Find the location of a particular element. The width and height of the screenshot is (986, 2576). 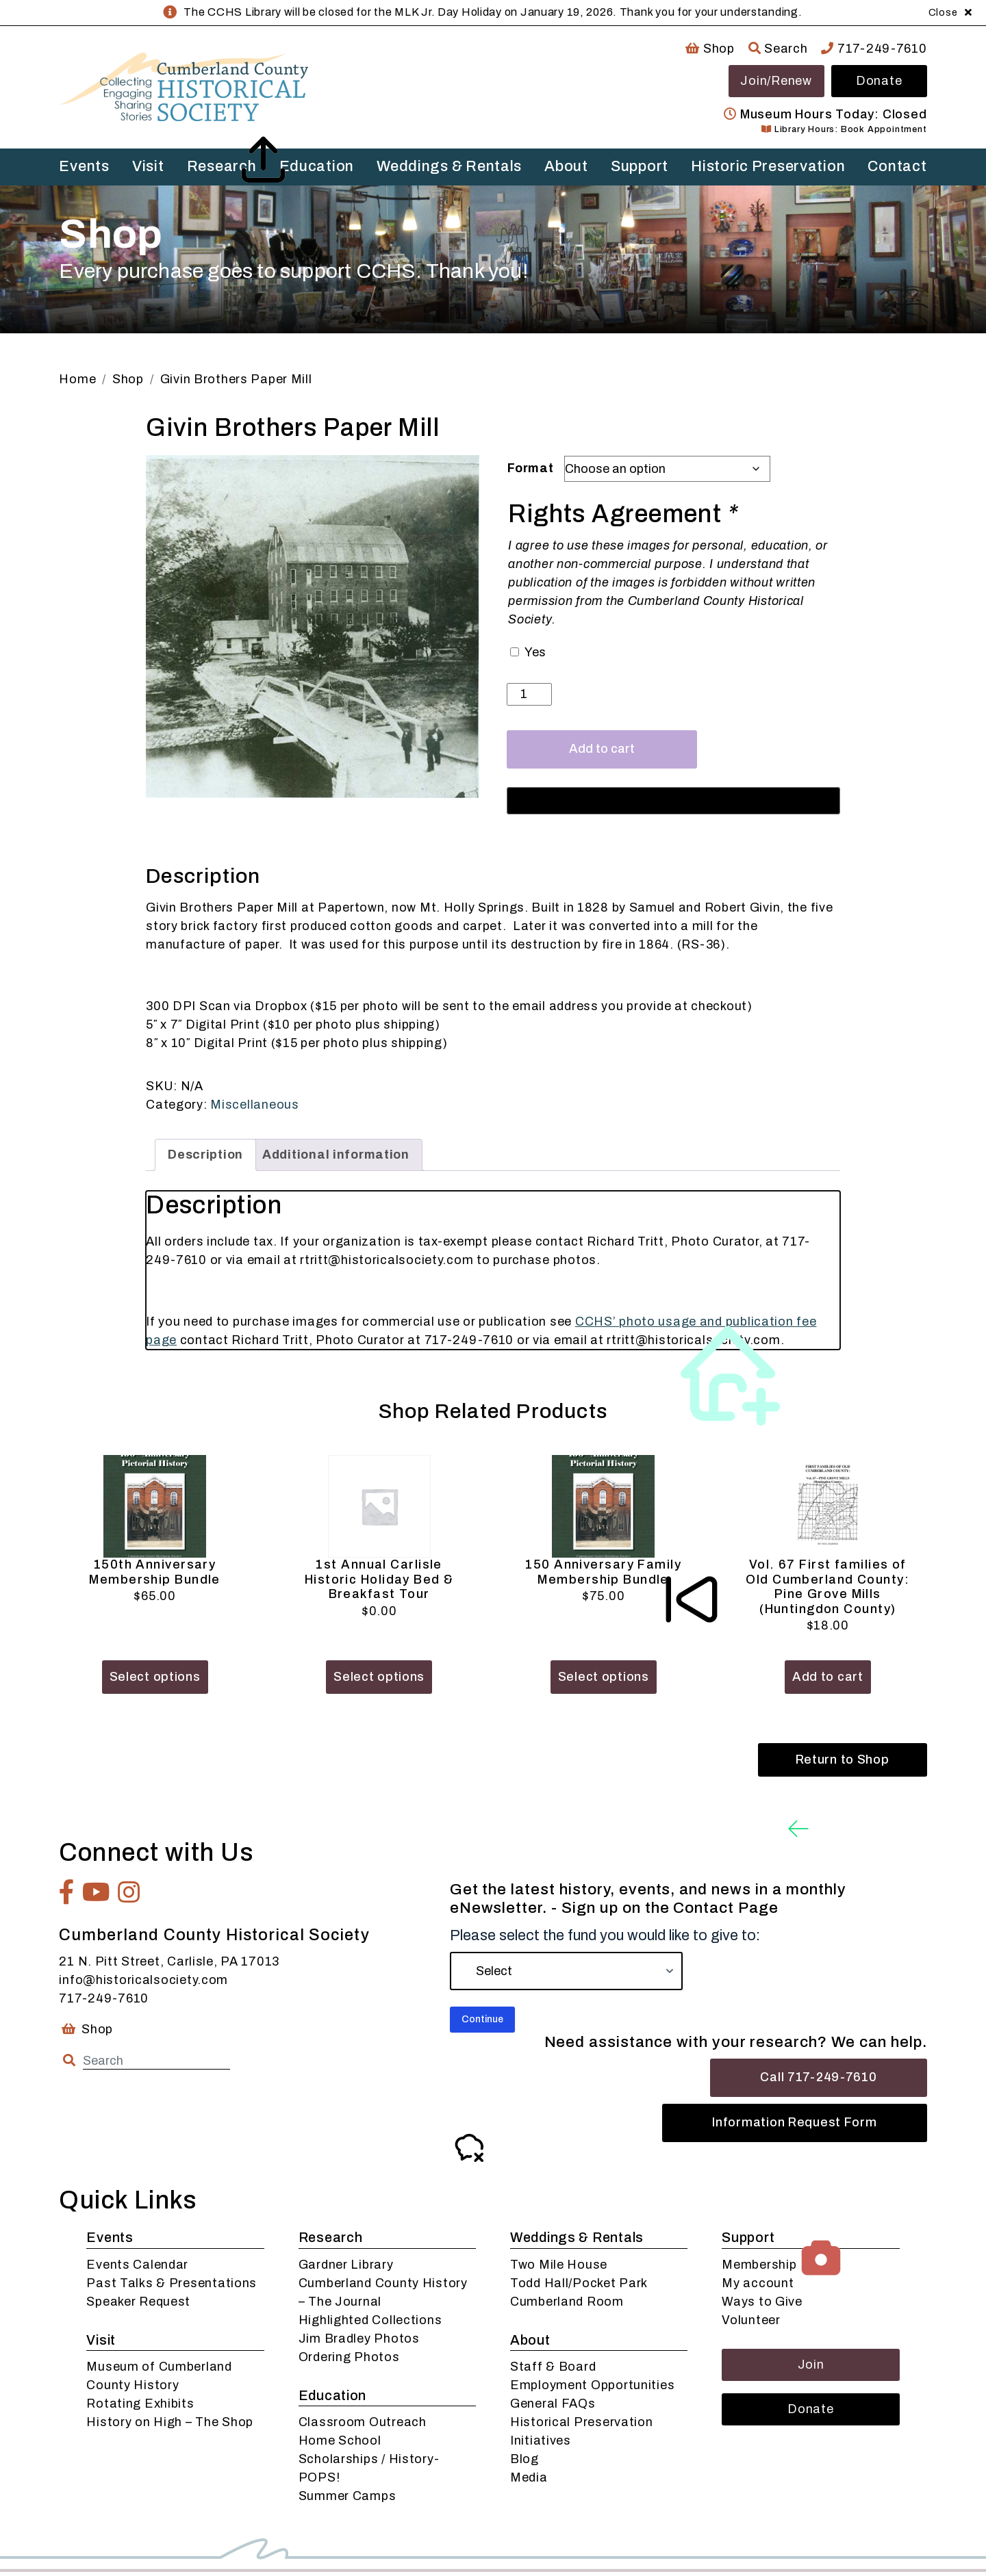

take a photo is located at coordinates (821, 2258).